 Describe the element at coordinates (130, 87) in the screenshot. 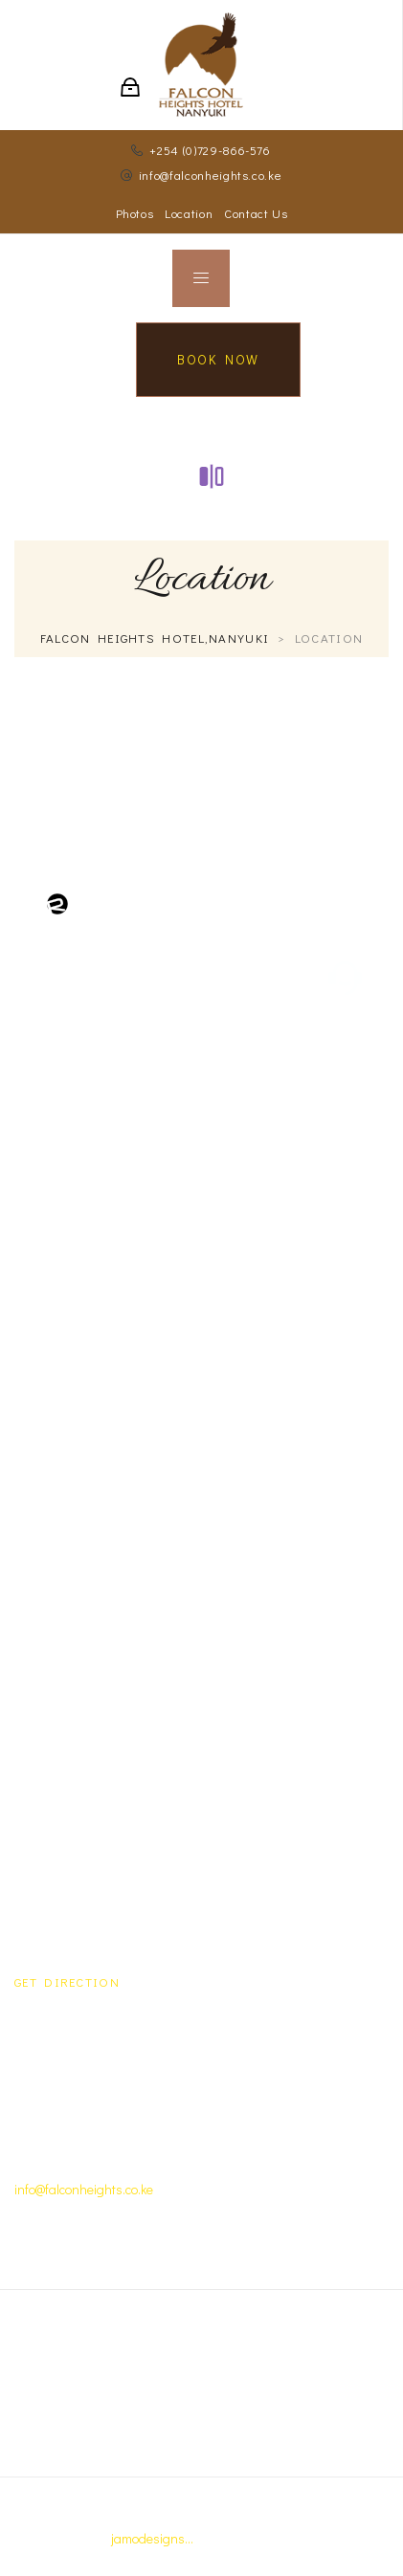

I see `view your shopping bag` at that location.